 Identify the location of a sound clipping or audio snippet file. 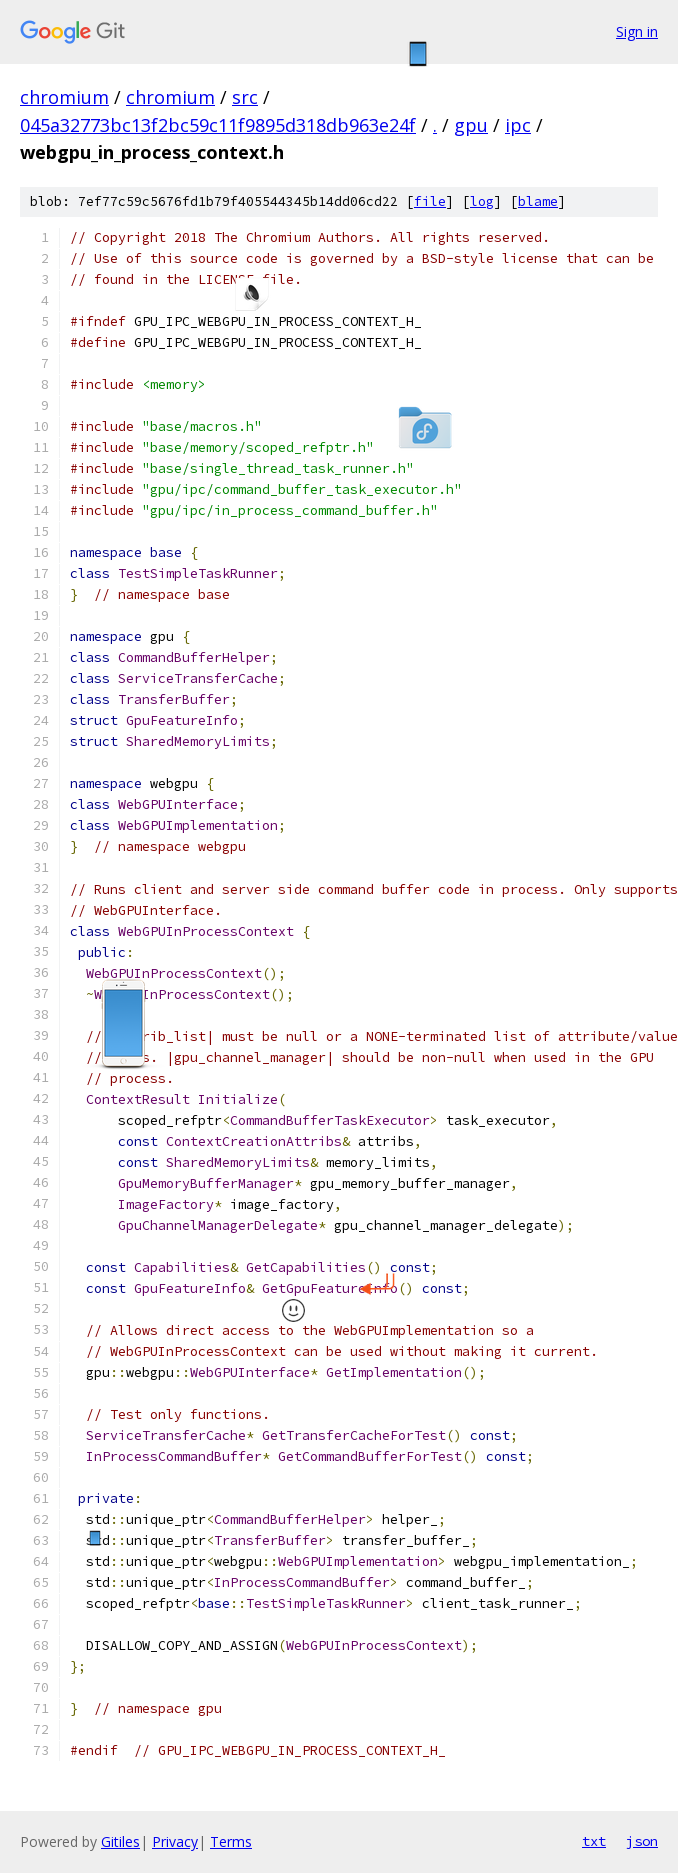
(252, 295).